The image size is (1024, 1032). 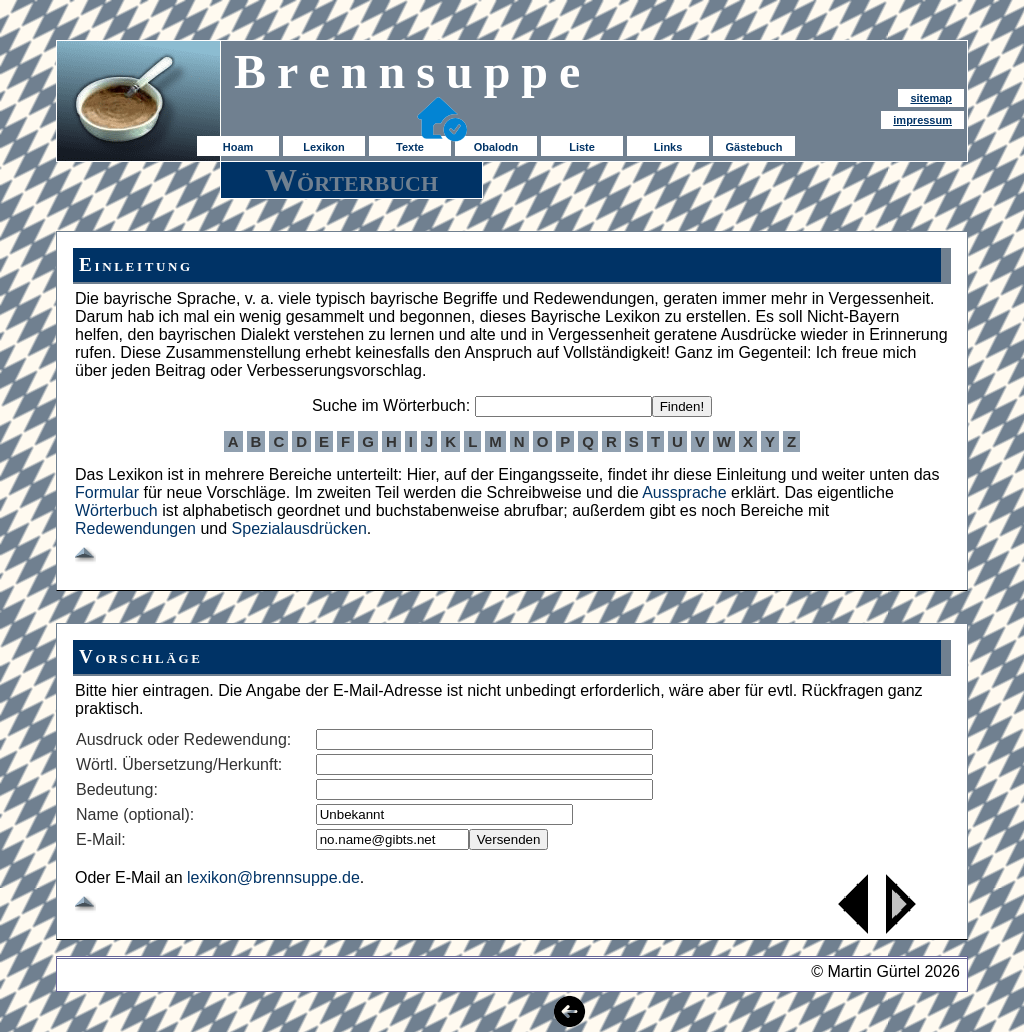 I want to click on go back to the previous screen, so click(x=569, y=1011).